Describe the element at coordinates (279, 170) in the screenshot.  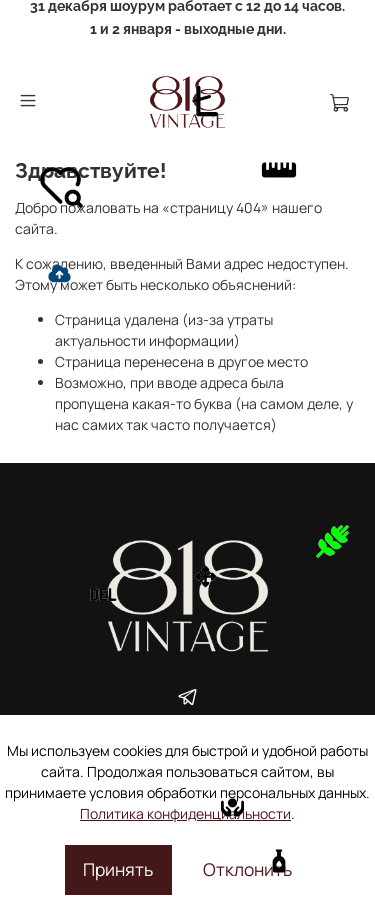
I see `measure horizontal distance or width` at that location.